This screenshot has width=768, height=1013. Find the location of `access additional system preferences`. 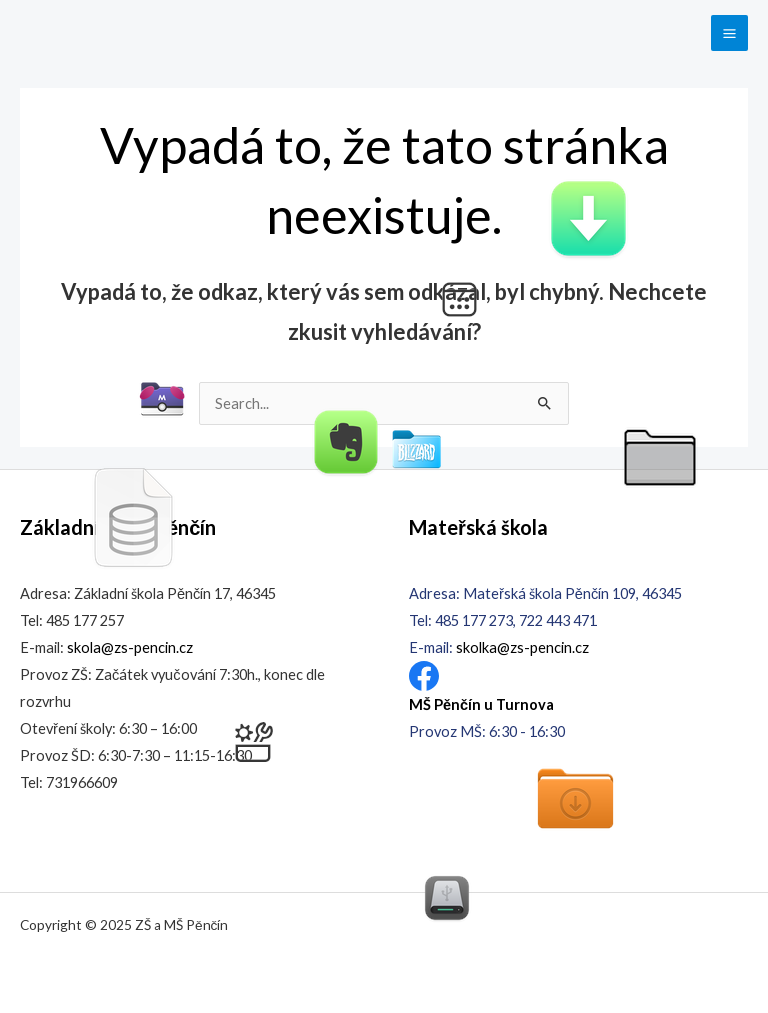

access additional system preferences is located at coordinates (253, 742).